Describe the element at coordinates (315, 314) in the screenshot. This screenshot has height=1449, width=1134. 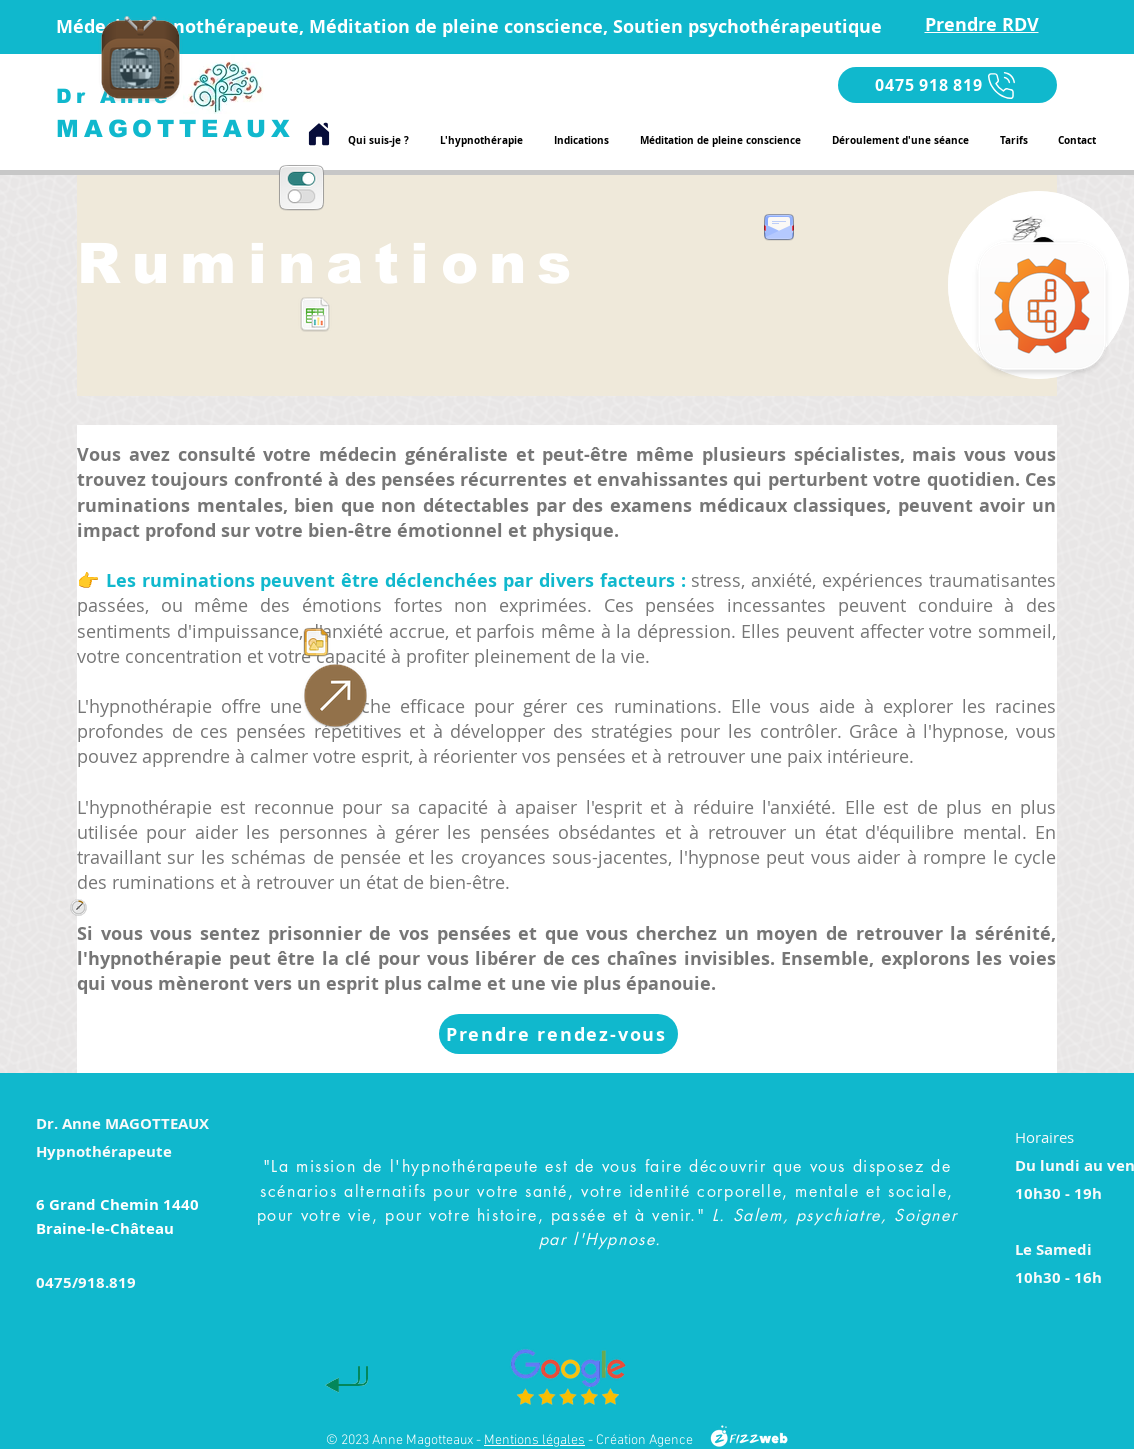
I see `open a spreadsheet file` at that location.